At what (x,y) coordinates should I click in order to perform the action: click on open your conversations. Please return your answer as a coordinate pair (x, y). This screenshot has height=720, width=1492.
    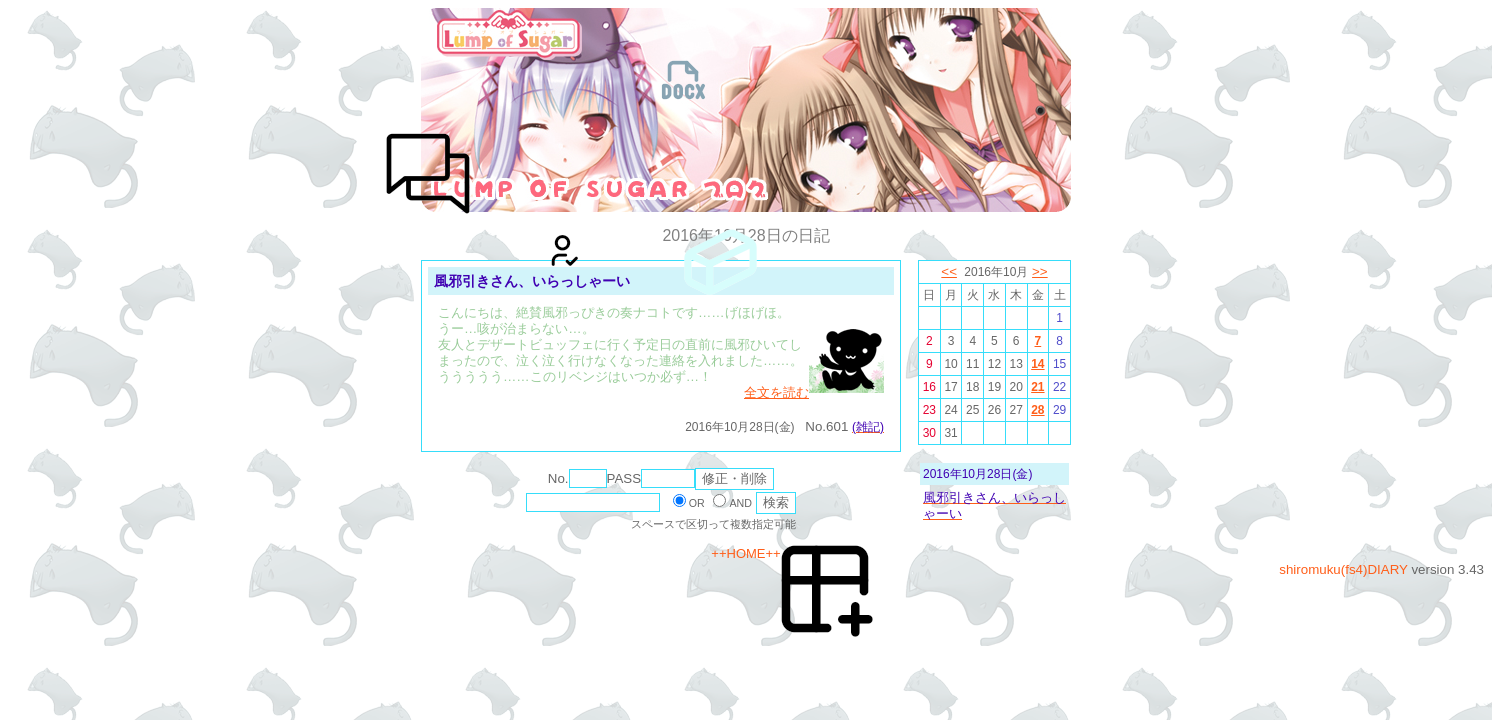
    Looking at the image, I should click on (428, 172).